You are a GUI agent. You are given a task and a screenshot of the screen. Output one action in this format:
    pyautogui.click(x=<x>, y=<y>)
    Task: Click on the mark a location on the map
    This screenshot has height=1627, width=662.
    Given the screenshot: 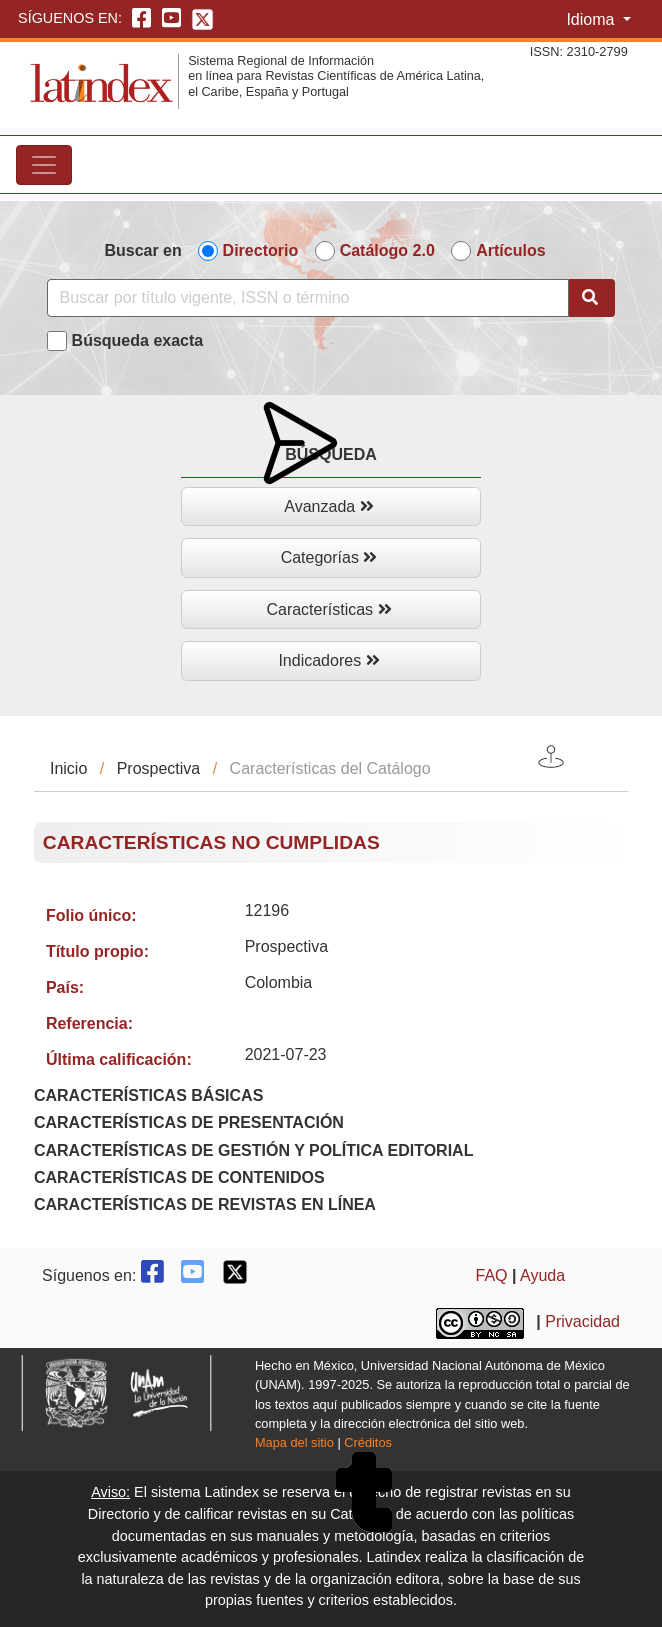 What is the action you would take?
    pyautogui.click(x=551, y=757)
    